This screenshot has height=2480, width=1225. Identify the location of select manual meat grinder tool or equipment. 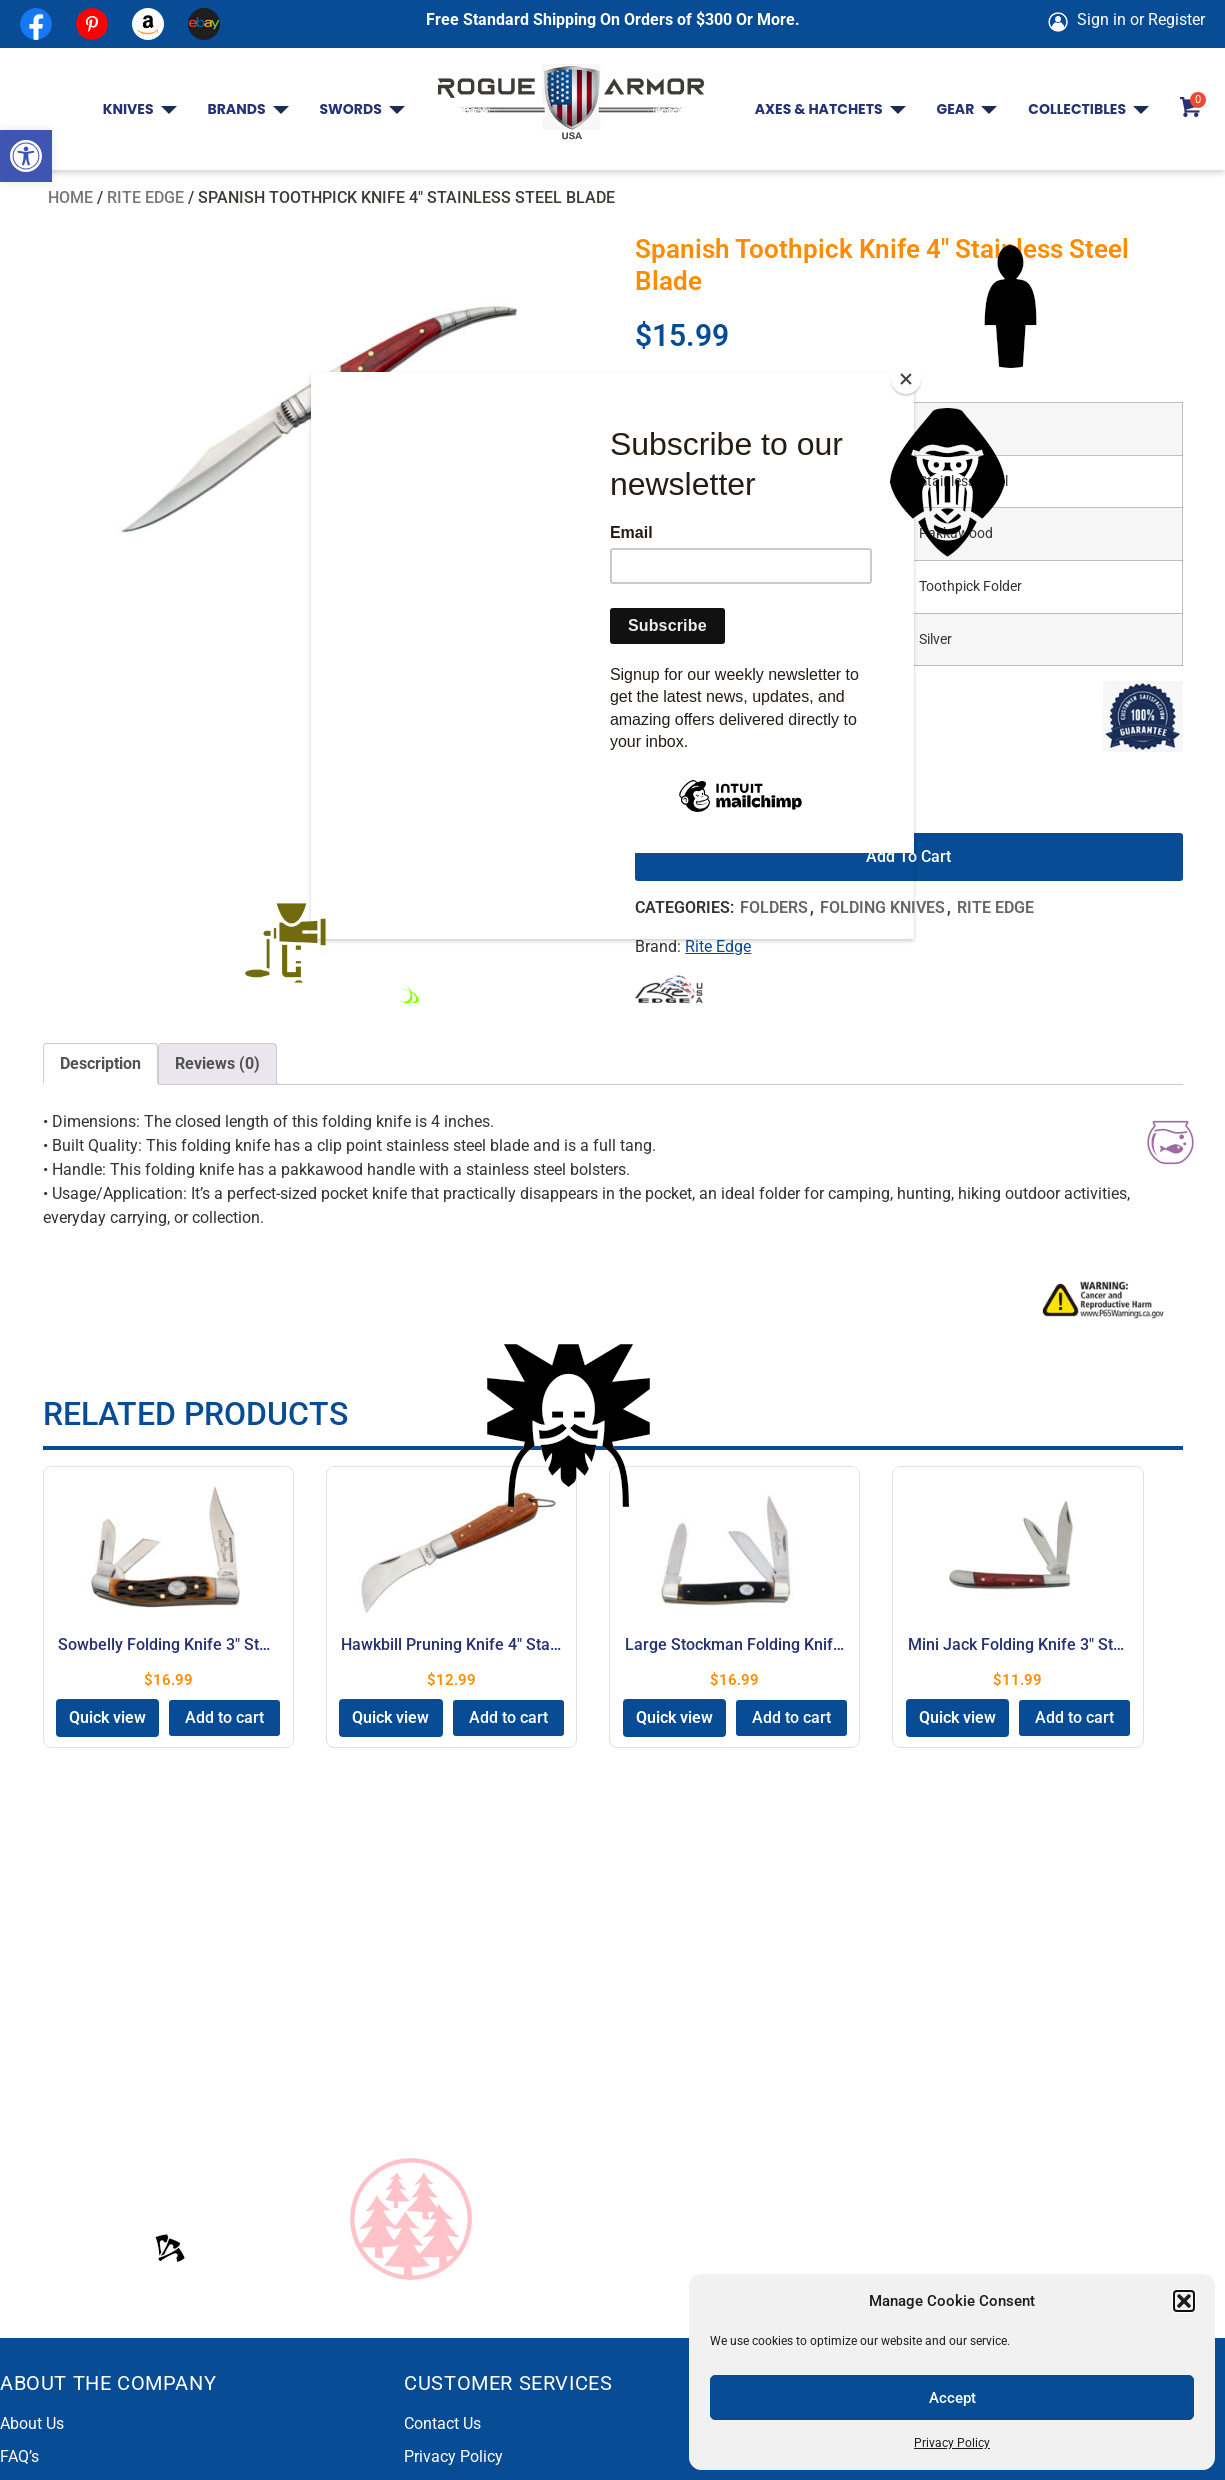
(286, 943).